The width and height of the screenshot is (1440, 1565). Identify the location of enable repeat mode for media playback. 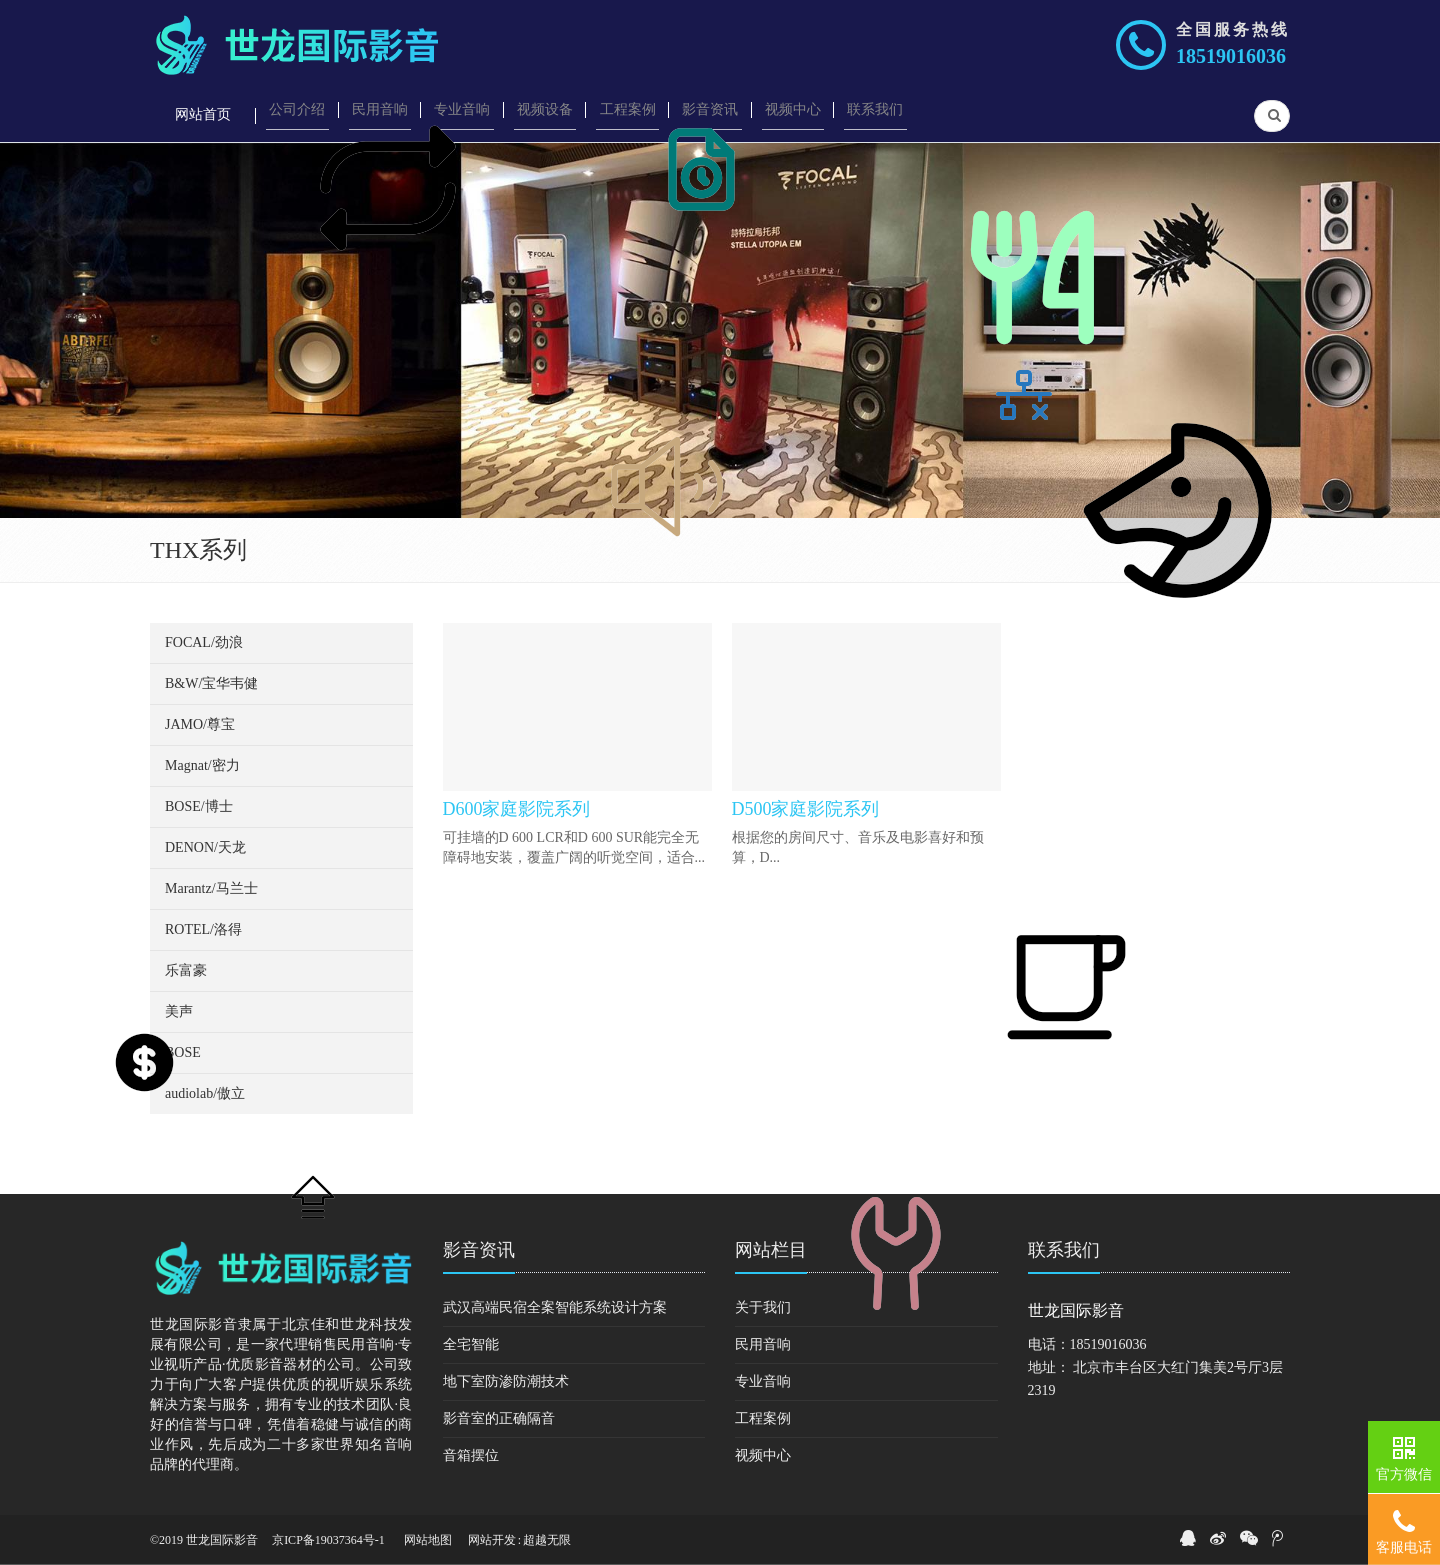
(388, 188).